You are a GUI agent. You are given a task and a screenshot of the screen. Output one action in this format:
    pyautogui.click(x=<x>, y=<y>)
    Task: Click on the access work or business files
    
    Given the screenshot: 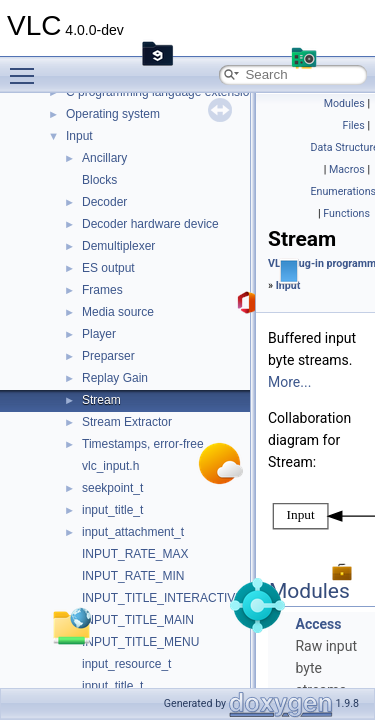 What is the action you would take?
    pyautogui.click(x=342, y=572)
    